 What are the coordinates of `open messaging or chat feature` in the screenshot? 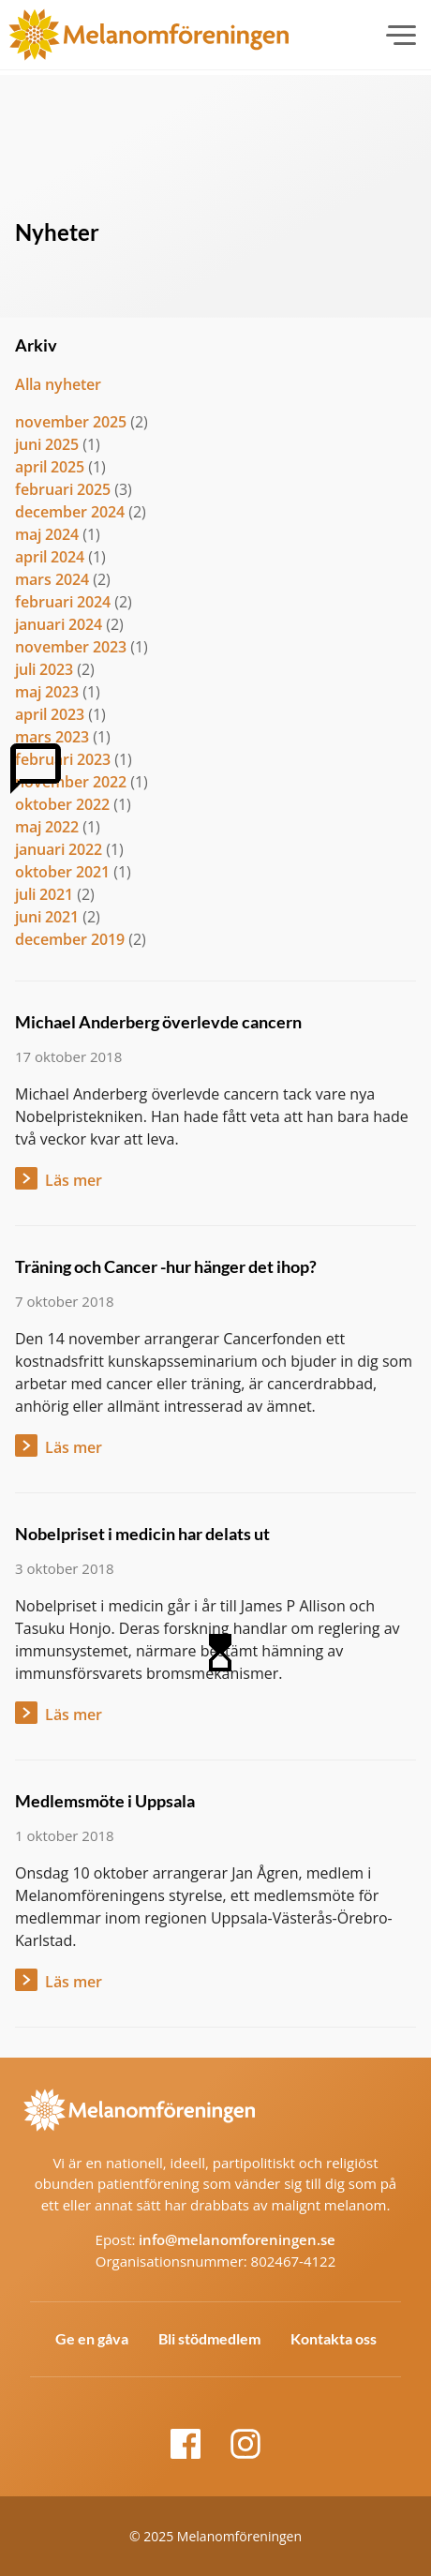 It's located at (36, 769).